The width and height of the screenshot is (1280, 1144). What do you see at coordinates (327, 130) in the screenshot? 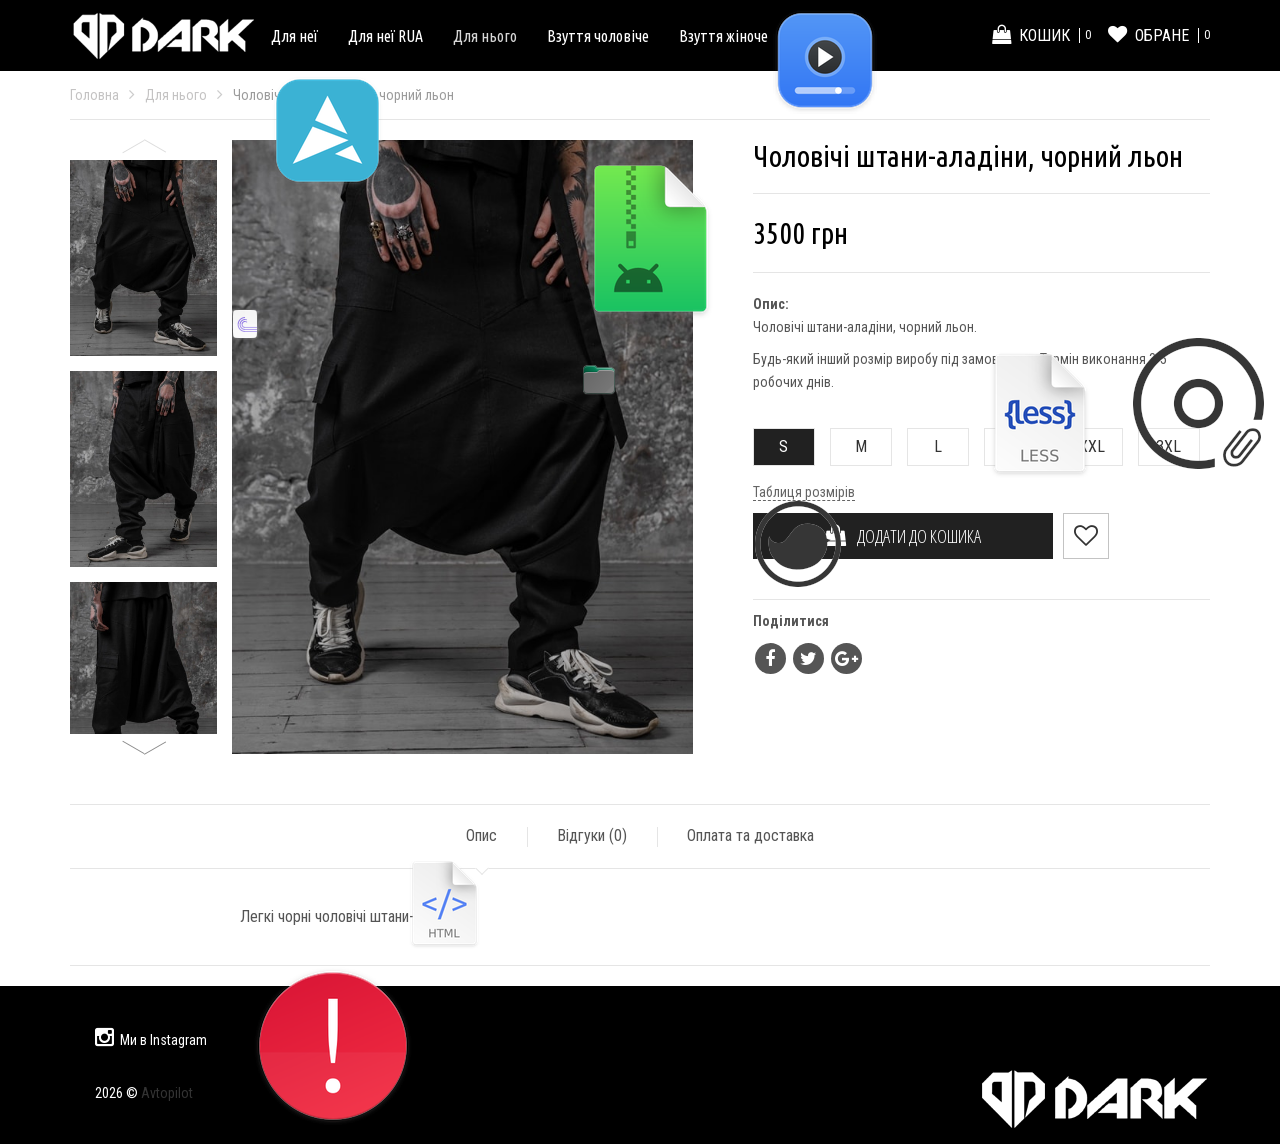
I see `launch the artix linux application` at bounding box center [327, 130].